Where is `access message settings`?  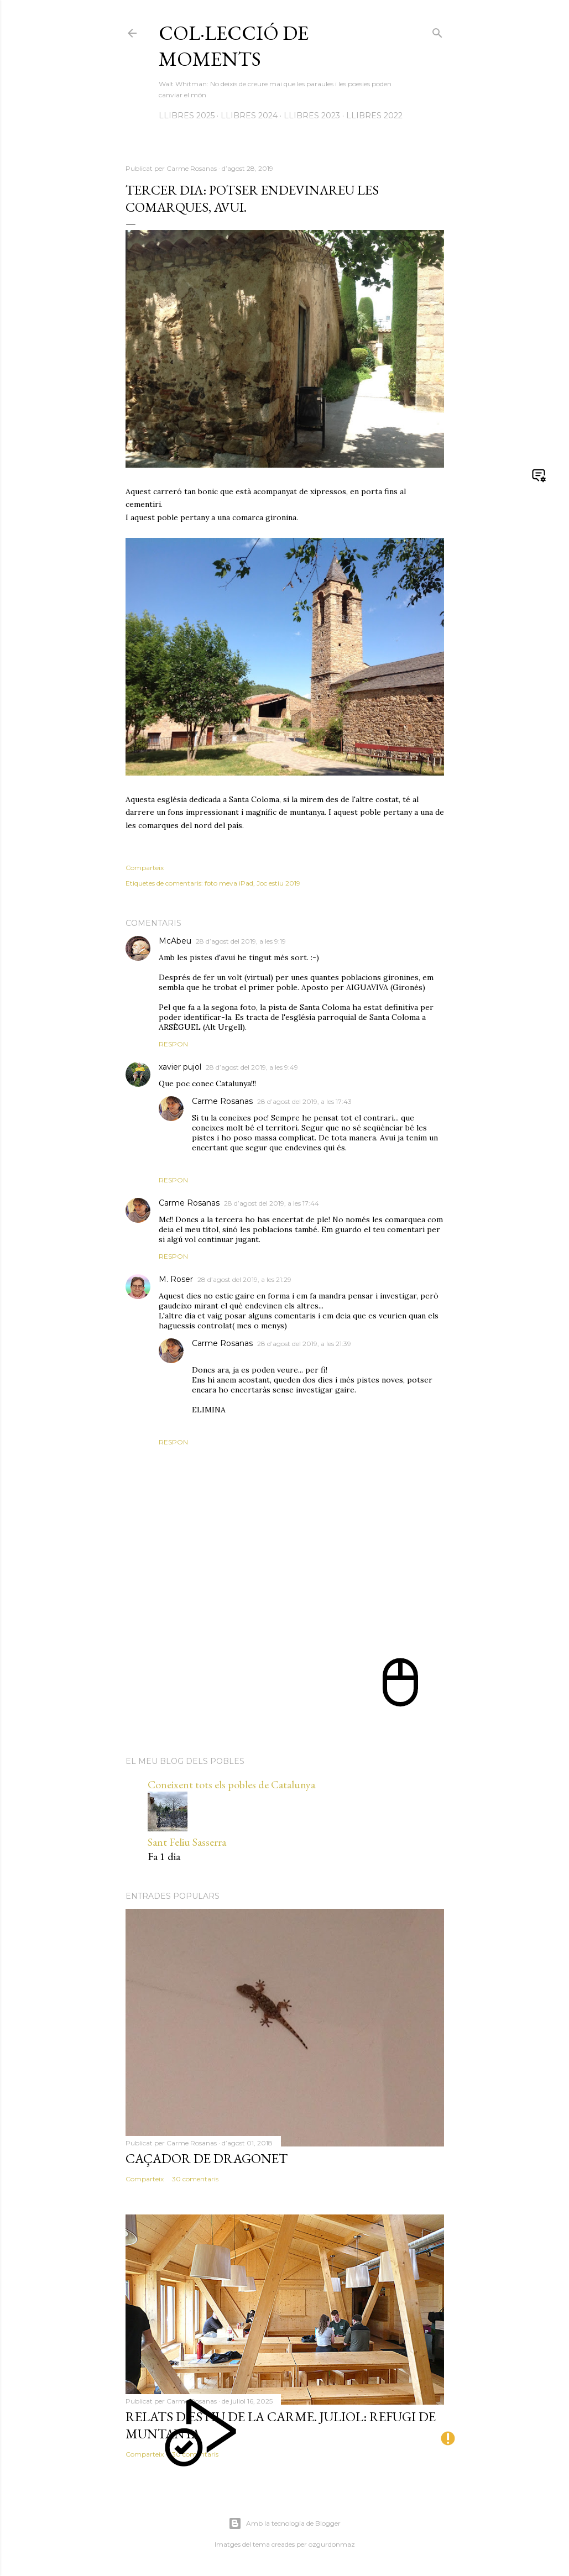 access message settings is located at coordinates (539, 475).